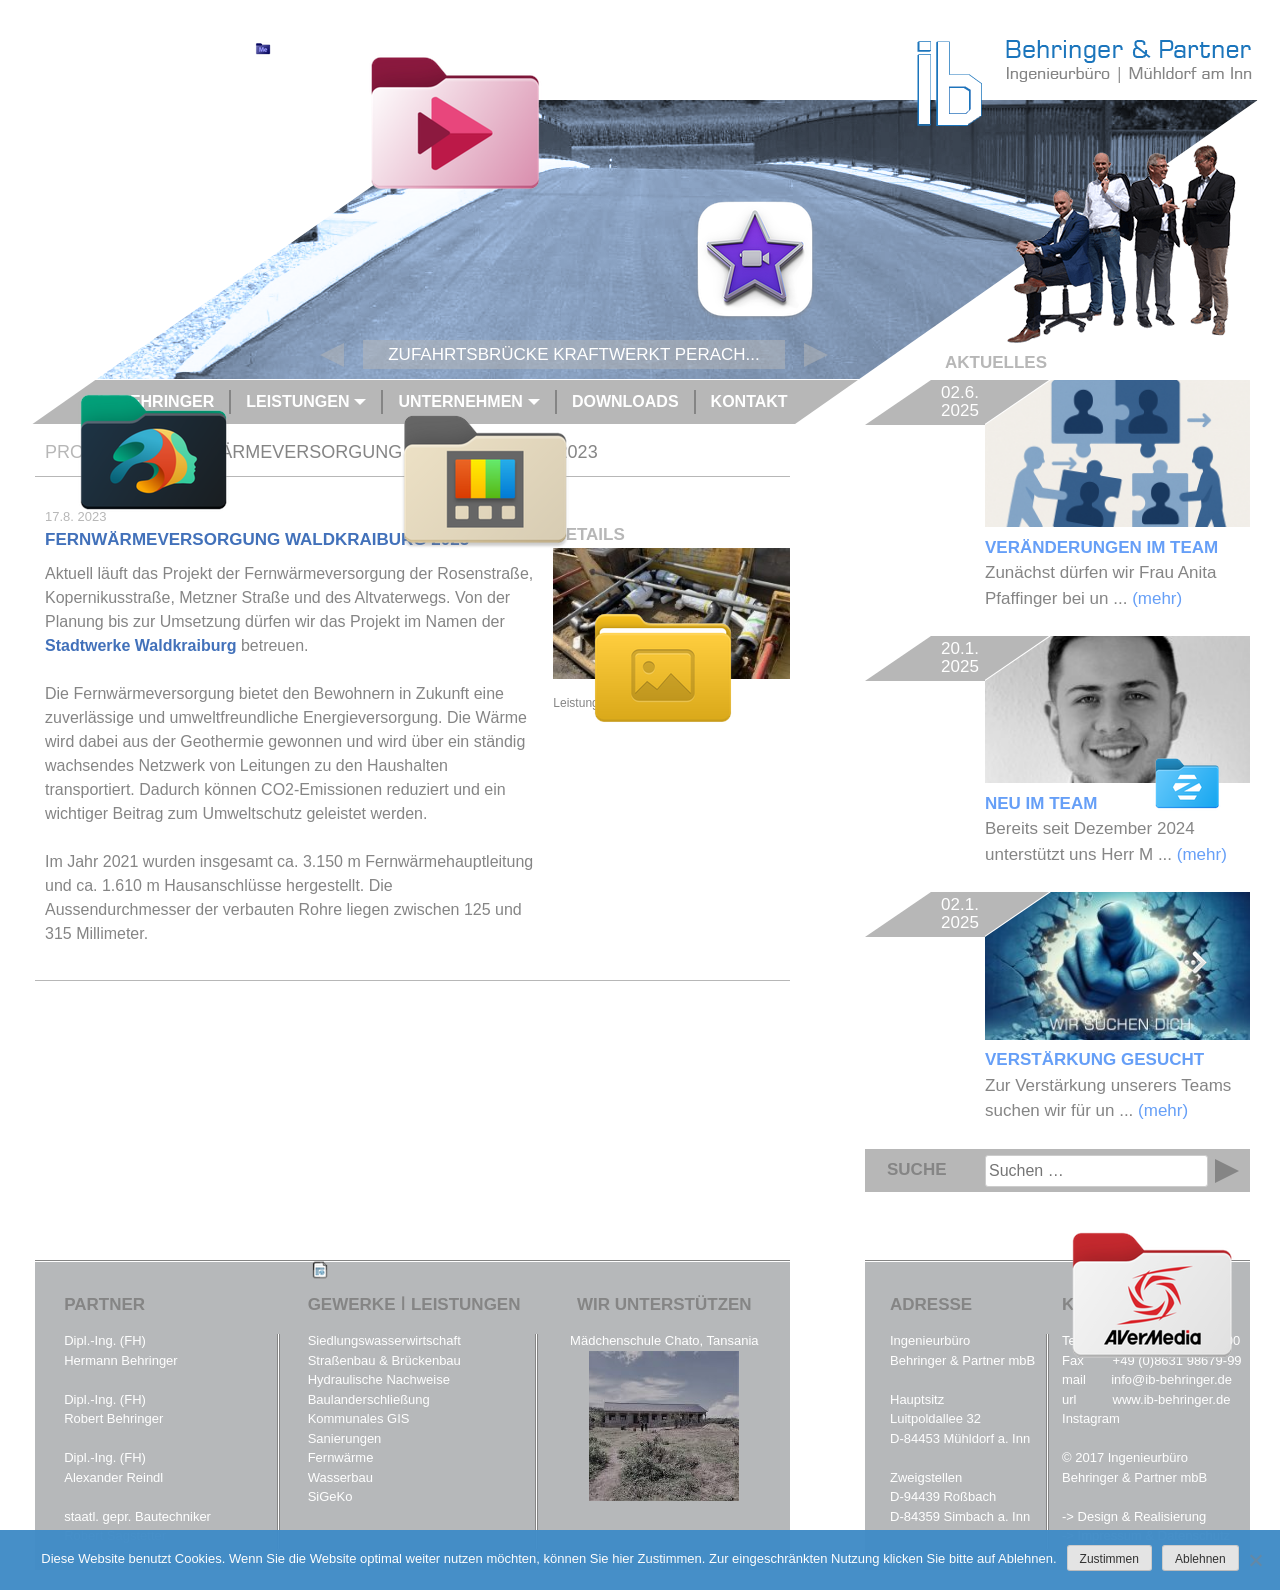 The image size is (1280, 1590). I want to click on open your images folder, so click(663, 668).